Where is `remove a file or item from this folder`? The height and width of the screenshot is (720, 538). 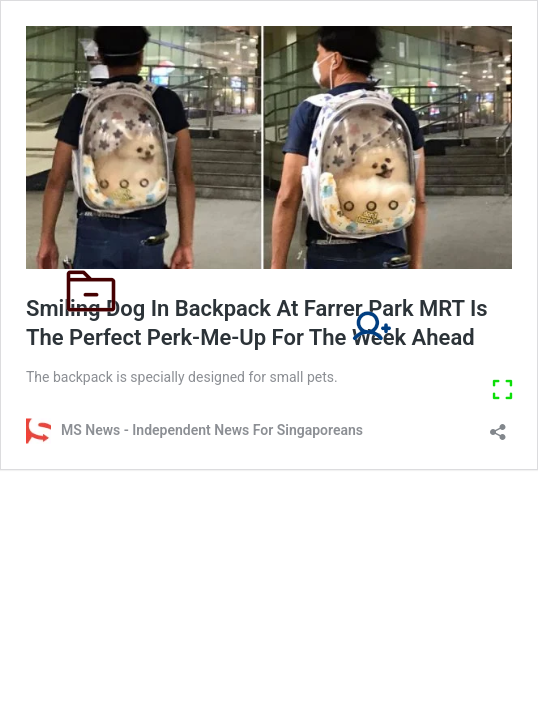 remove a file or item from this folder is located at coordinates (91, 291).